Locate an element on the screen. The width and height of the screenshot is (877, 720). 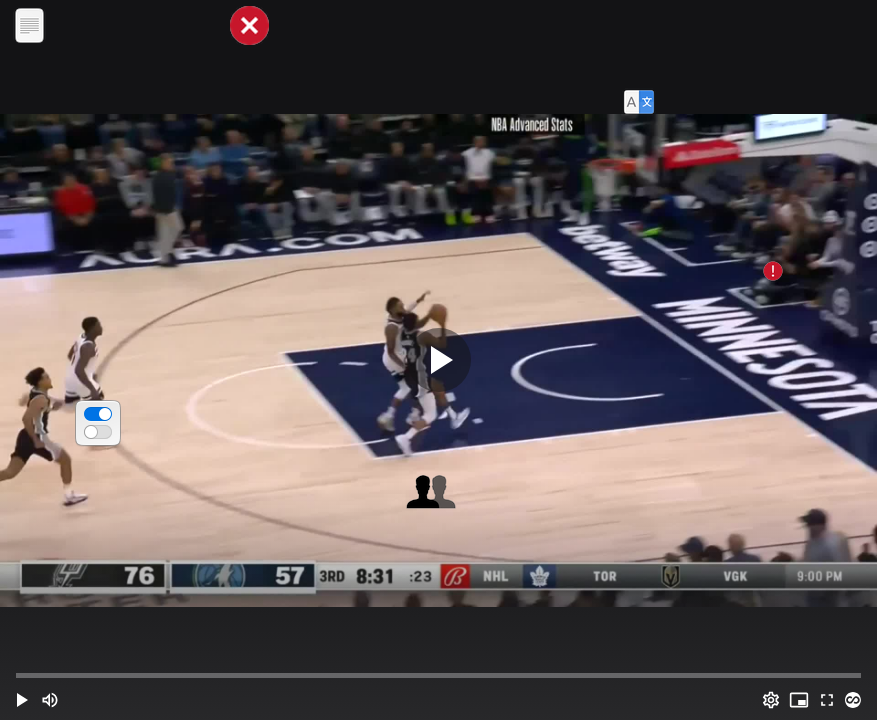
indicates a critical error or dangerous action is located at coordinates (773, 271).